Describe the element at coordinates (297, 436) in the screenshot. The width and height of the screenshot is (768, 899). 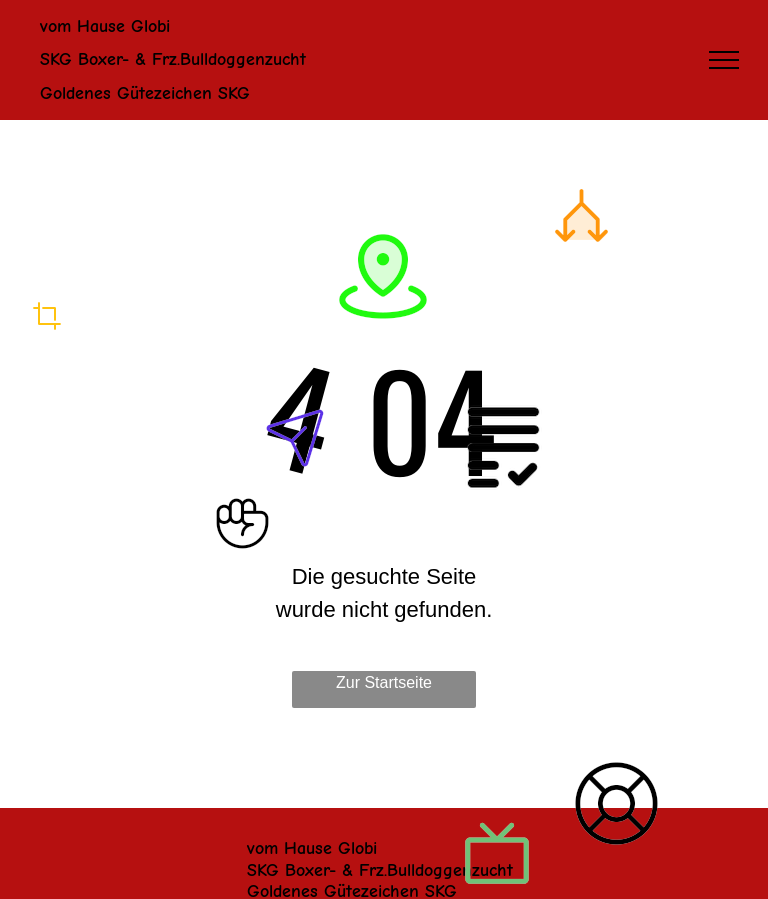
I see `send a message` at that location.